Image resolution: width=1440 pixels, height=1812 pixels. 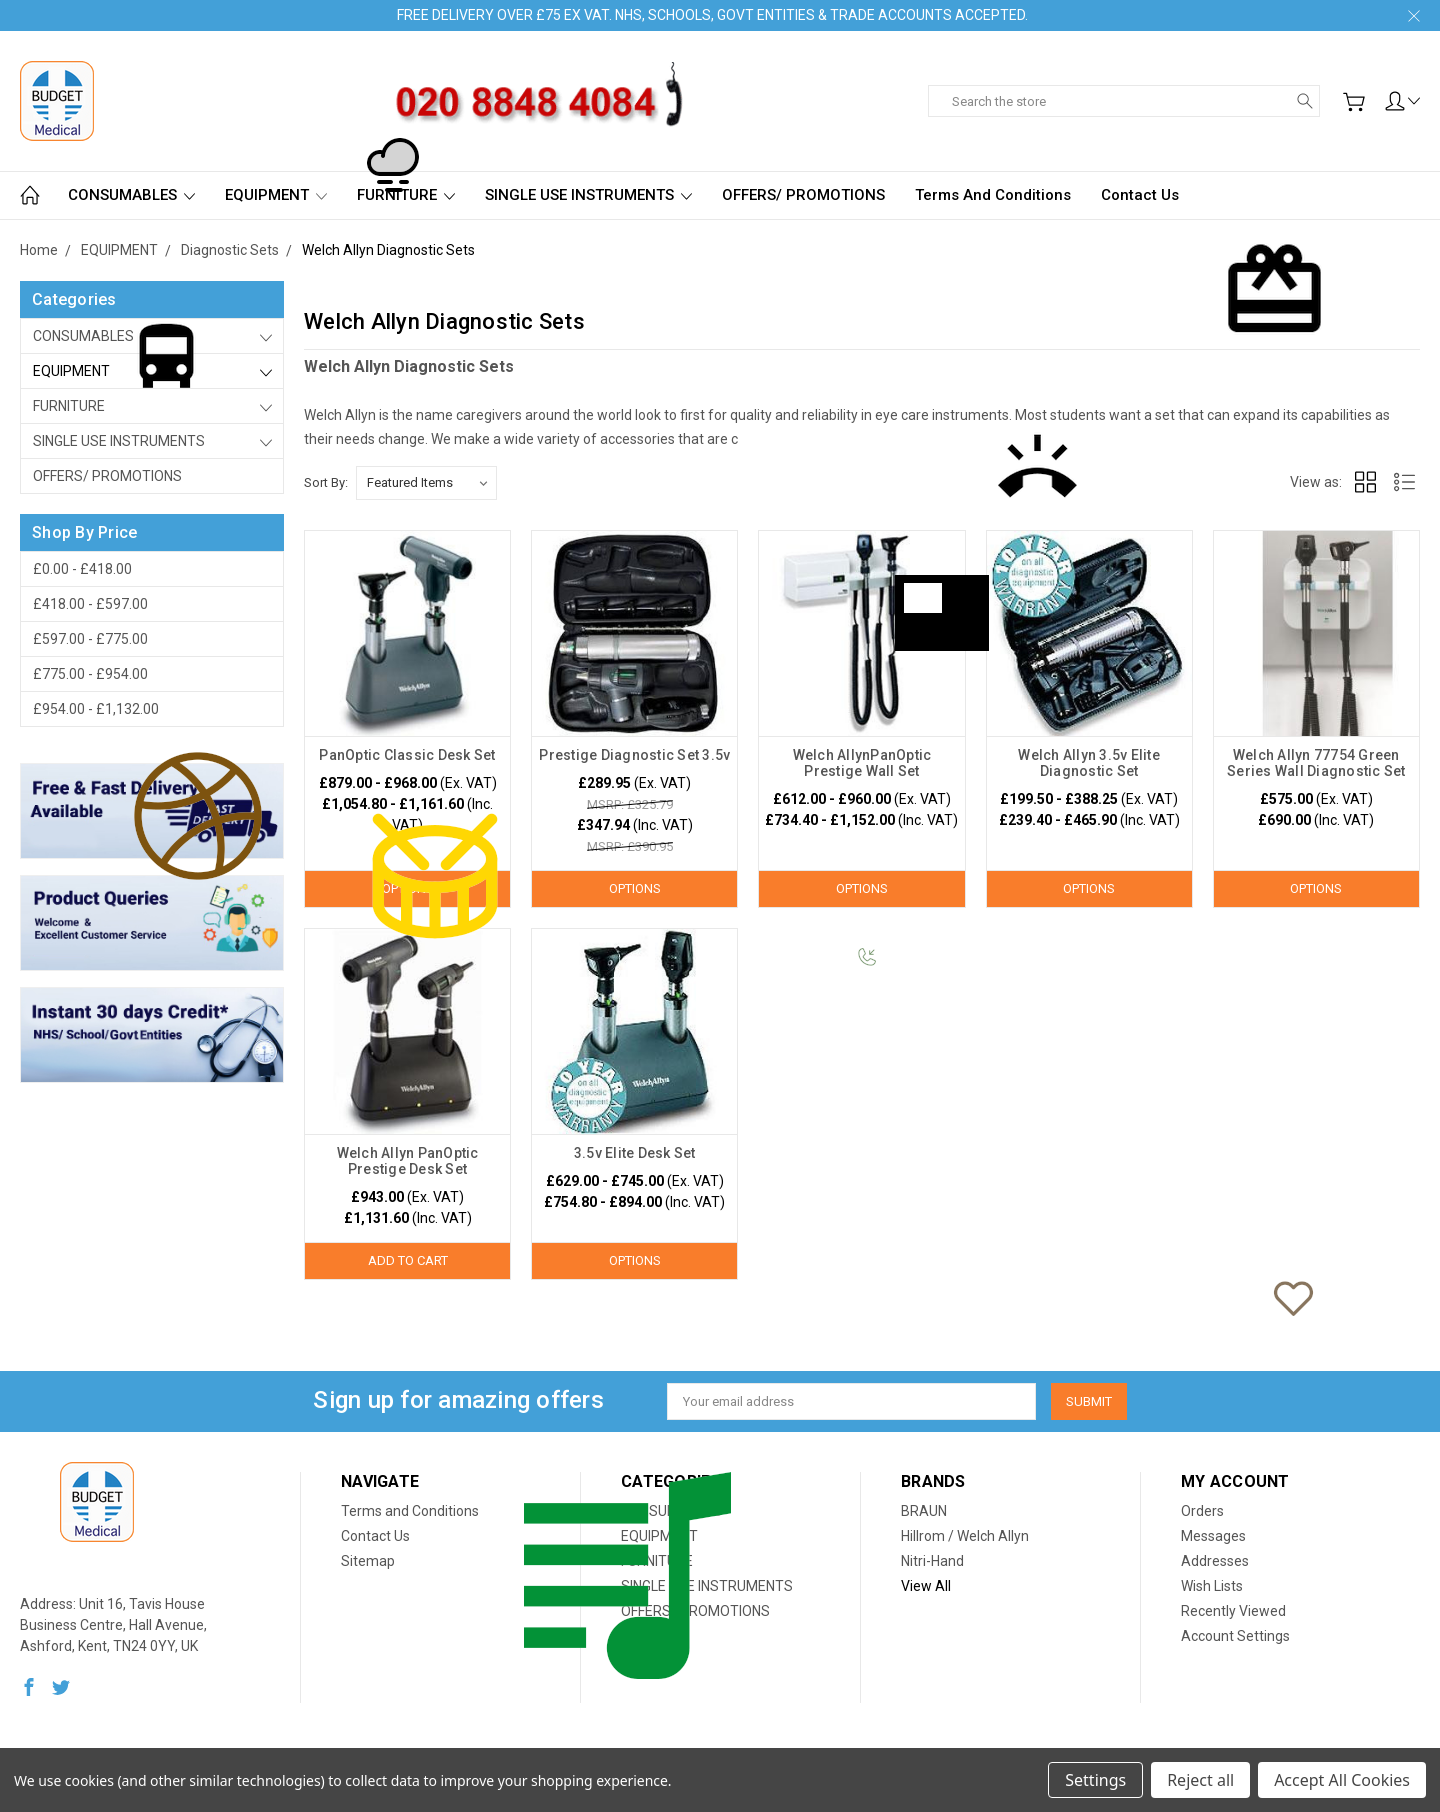 What do you see at coordinates (198, 816) in the screenshot?
I see `view dribbble profile or portfolio` at bounding box center [198, 816].